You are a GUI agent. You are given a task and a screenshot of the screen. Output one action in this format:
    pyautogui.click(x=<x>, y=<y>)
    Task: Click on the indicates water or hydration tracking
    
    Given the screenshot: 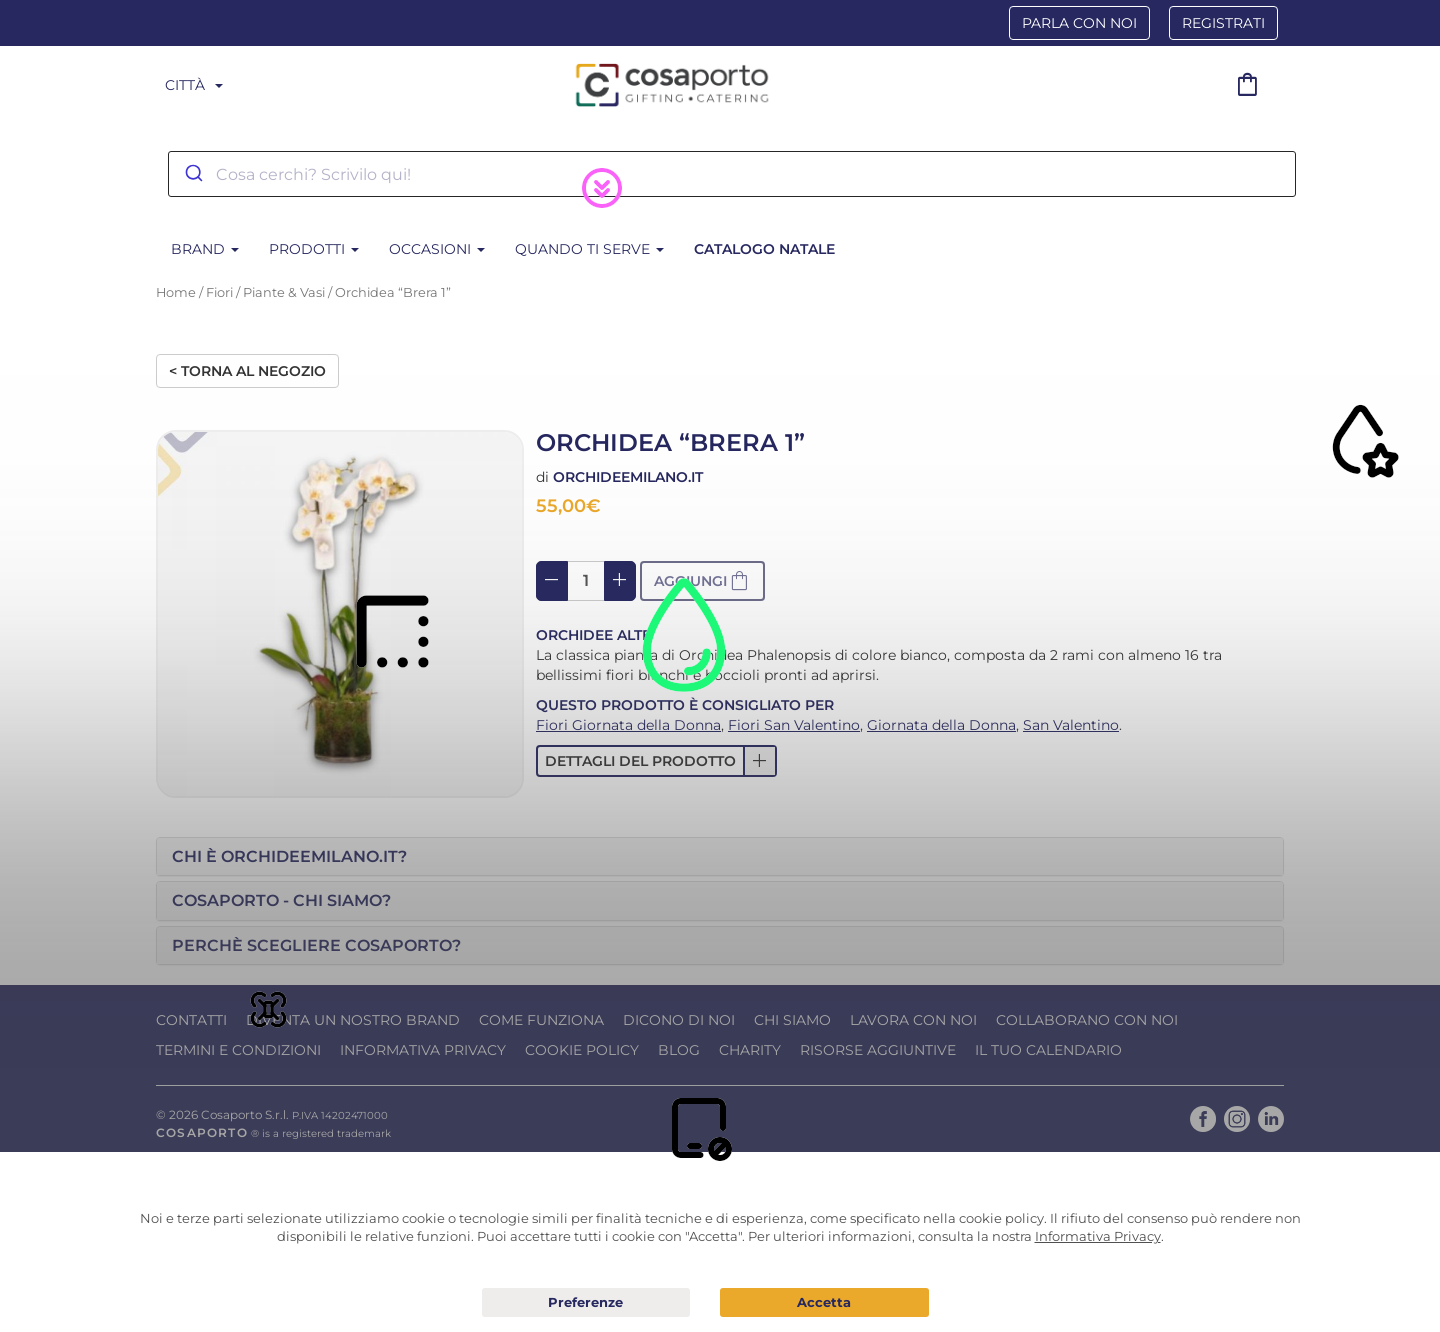 What is the action you would take?
    pyautogui.click(x=684, y=634)
    